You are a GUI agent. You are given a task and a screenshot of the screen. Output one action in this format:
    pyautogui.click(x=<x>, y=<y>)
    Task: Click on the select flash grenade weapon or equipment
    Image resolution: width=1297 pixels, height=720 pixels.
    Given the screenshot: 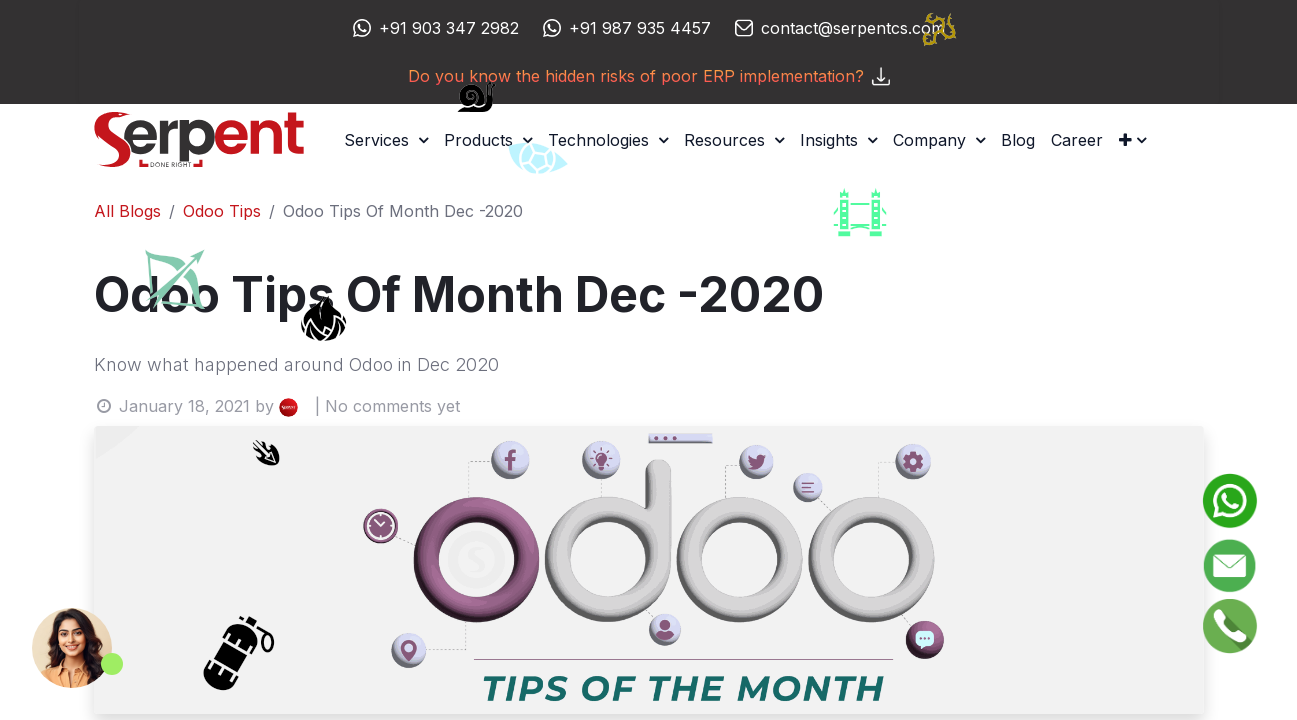 What is the action you would take?
    pyautogui.click(x=236, y=652)
    